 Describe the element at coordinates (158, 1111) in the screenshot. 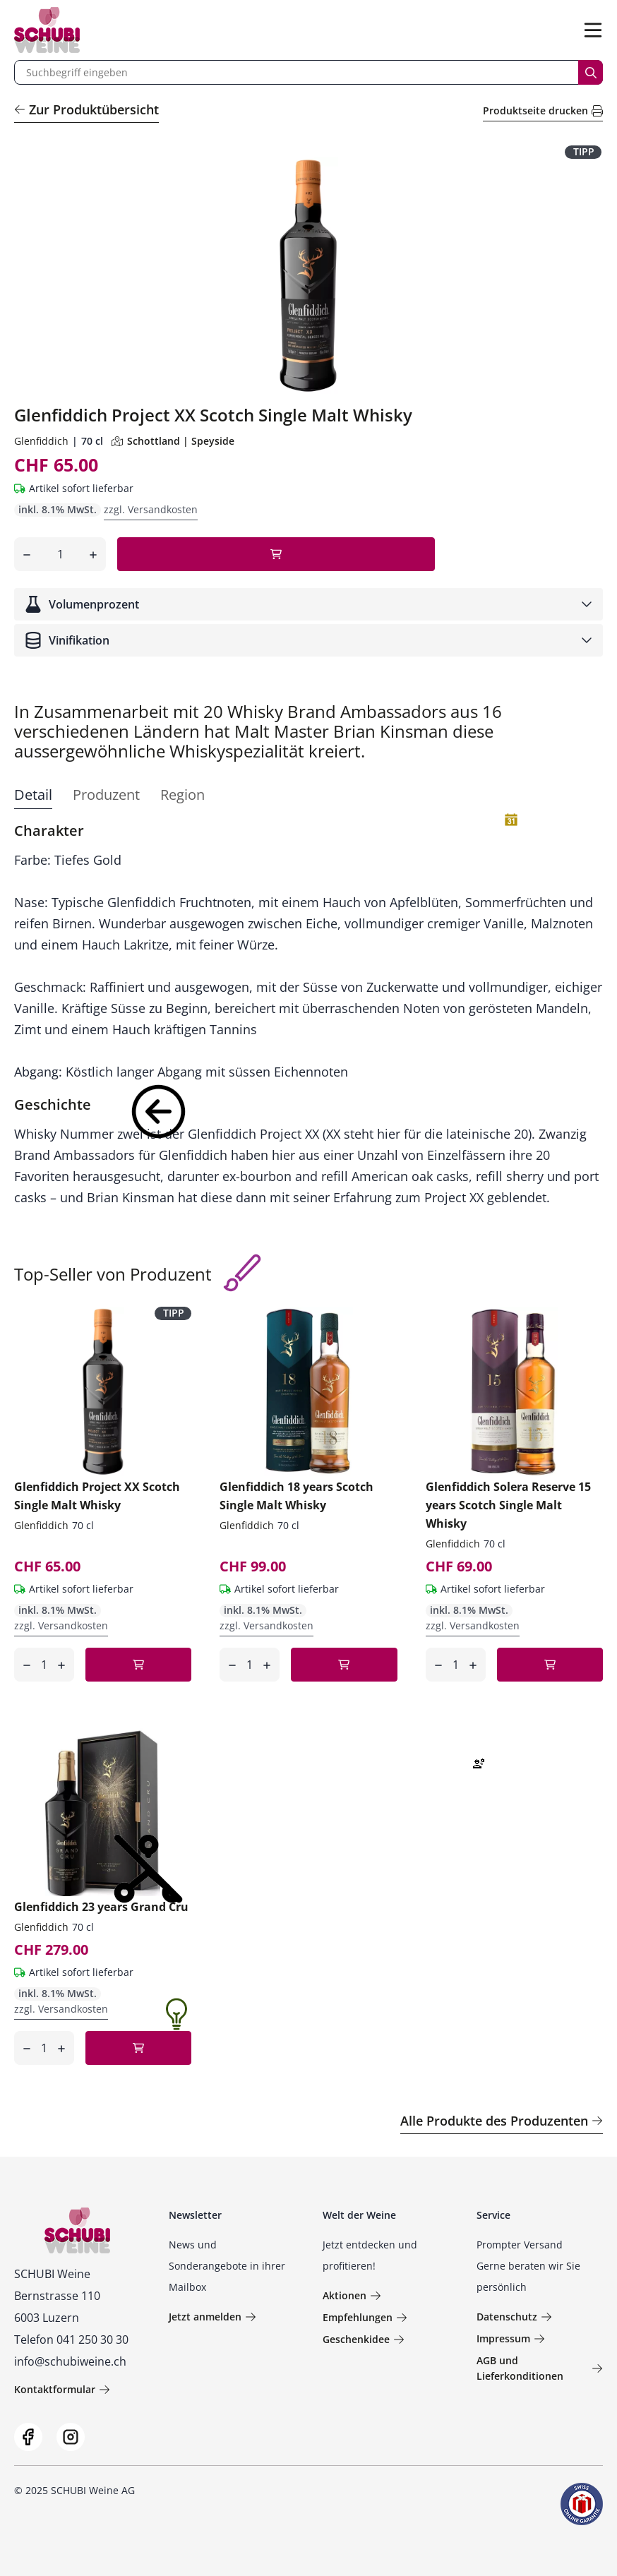

I see `go back to the previous screen` at that location.